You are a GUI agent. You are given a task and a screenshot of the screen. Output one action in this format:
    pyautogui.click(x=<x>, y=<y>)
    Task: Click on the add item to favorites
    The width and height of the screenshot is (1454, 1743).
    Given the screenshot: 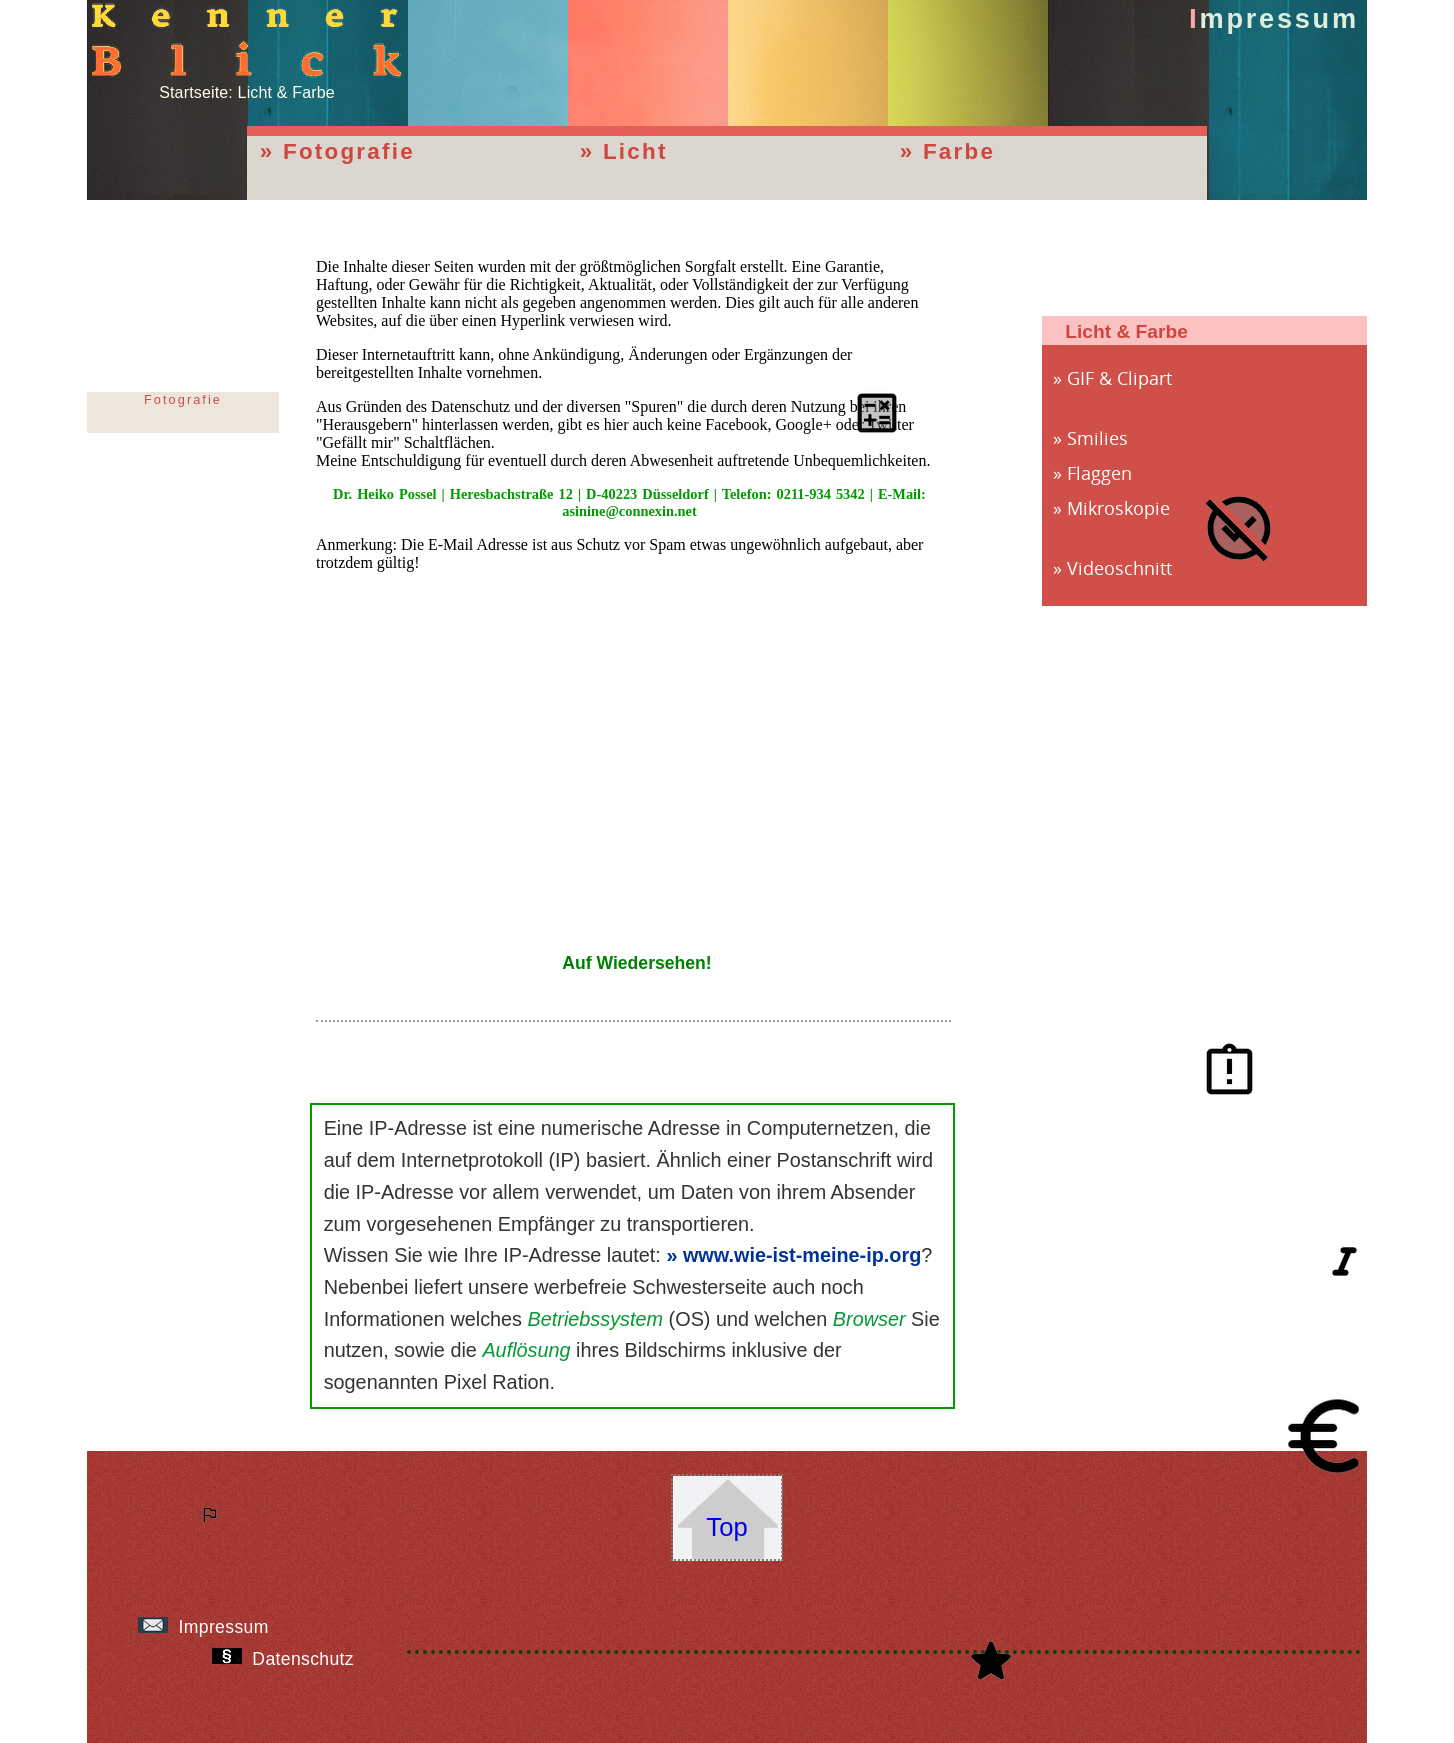 What is the action you would take?
    pyautogui.click(x=991, y=1661)
    